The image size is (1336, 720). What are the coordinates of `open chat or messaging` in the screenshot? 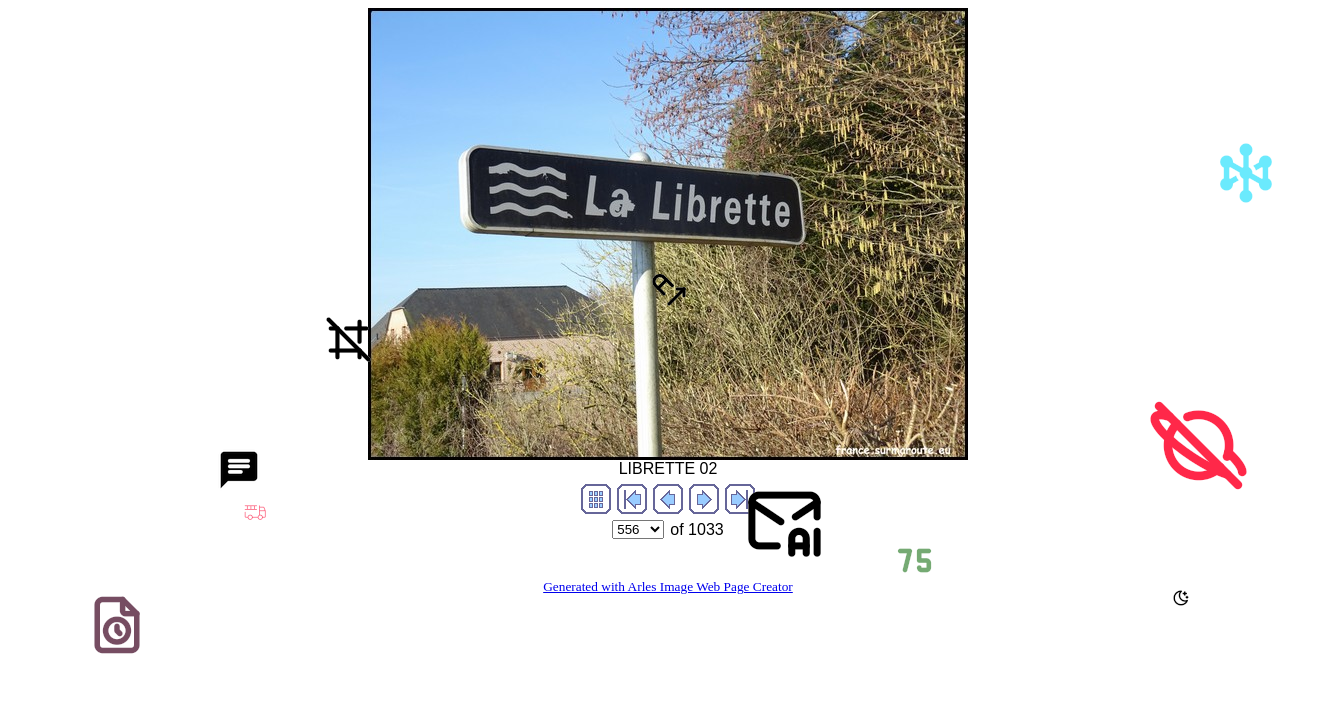 It's located at (239, 470).